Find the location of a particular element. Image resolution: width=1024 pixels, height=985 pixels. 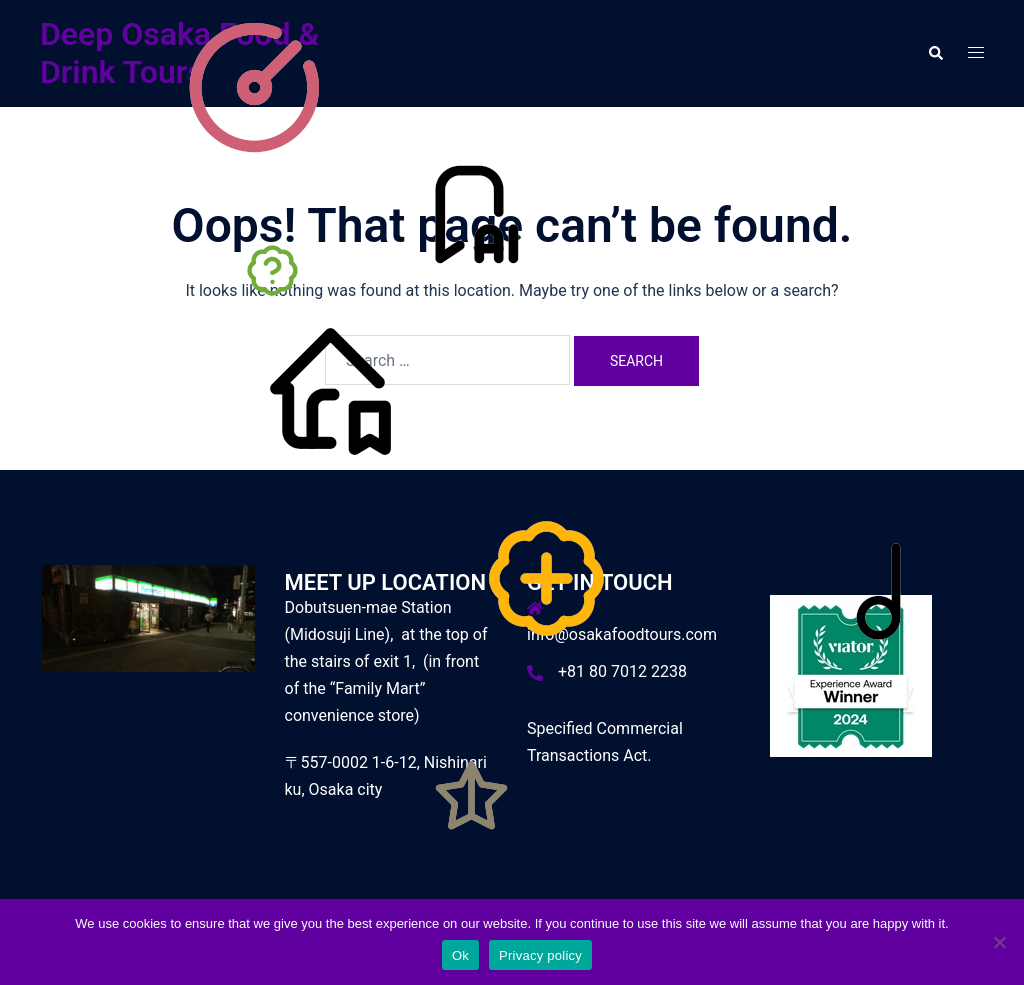

access help or FAQ section is located at coordinates (272, 270).